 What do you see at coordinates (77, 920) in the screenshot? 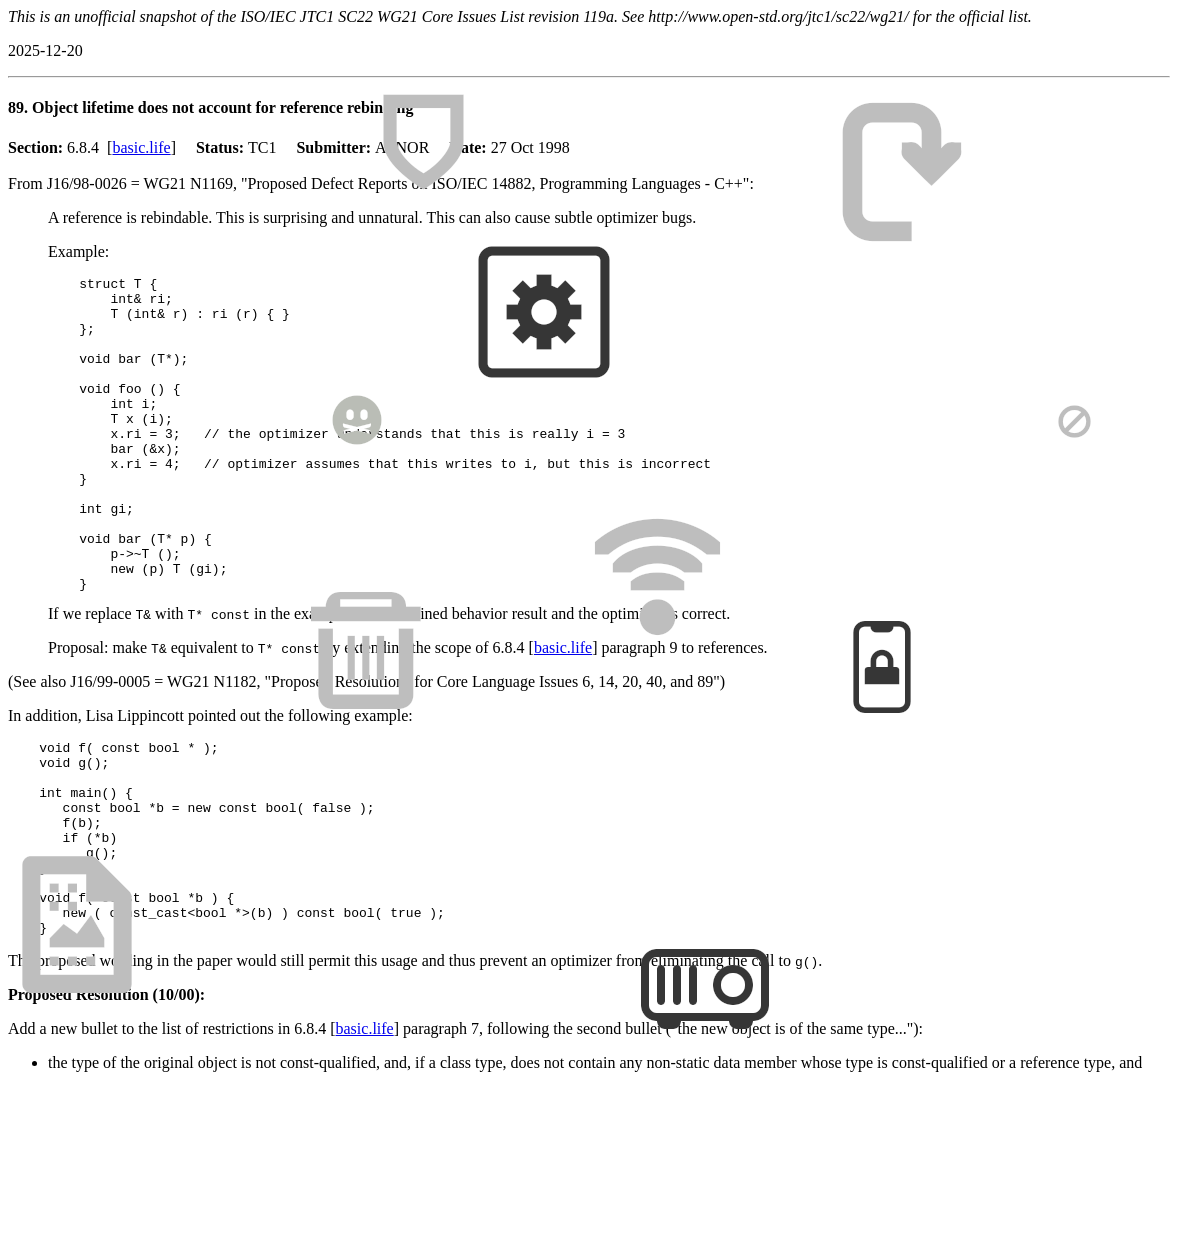
I see `spreadsheet file type indicator` at bounding box center [77, 920].